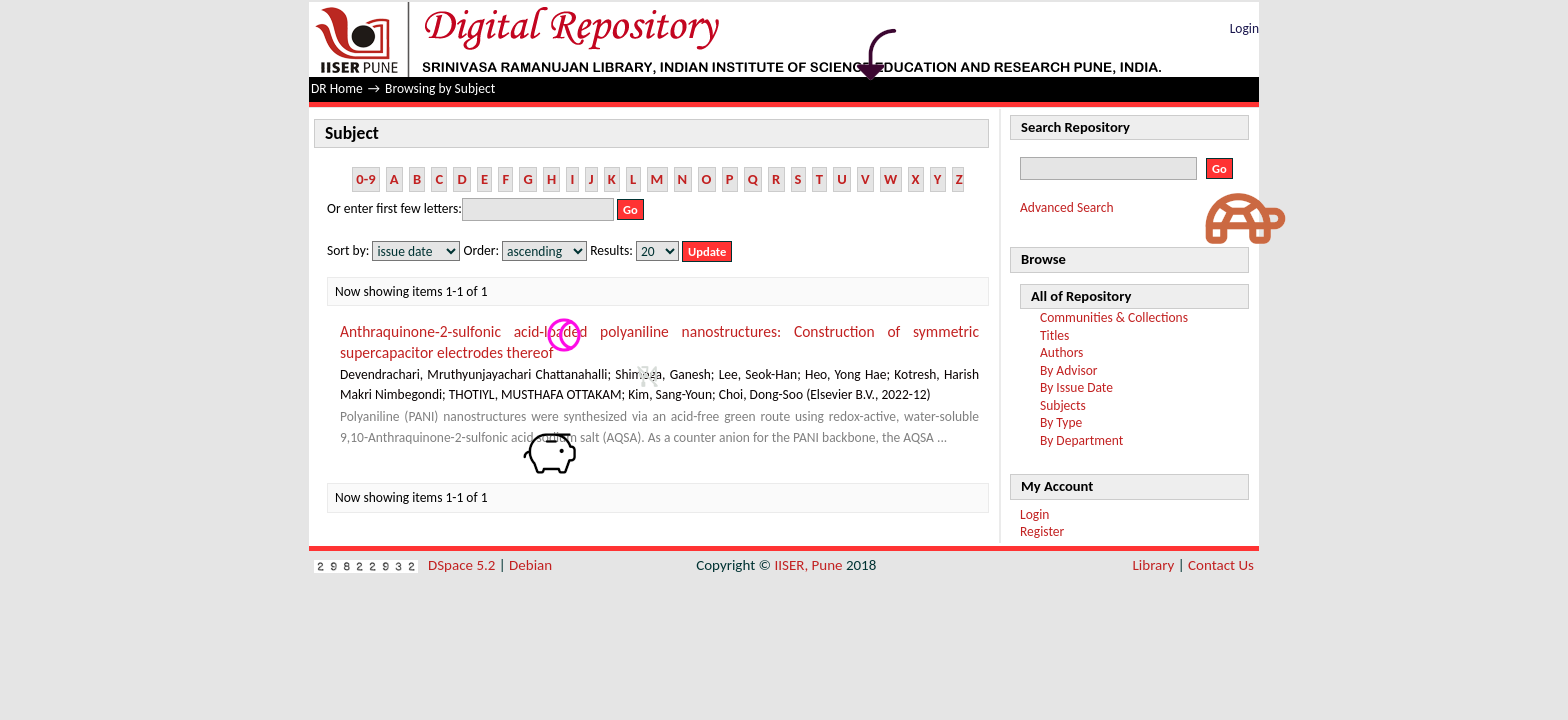  Describe the element at coordinates (647, 376) in the screenshot. I see `indicates cooking or kitchen features are disabled` at that location.